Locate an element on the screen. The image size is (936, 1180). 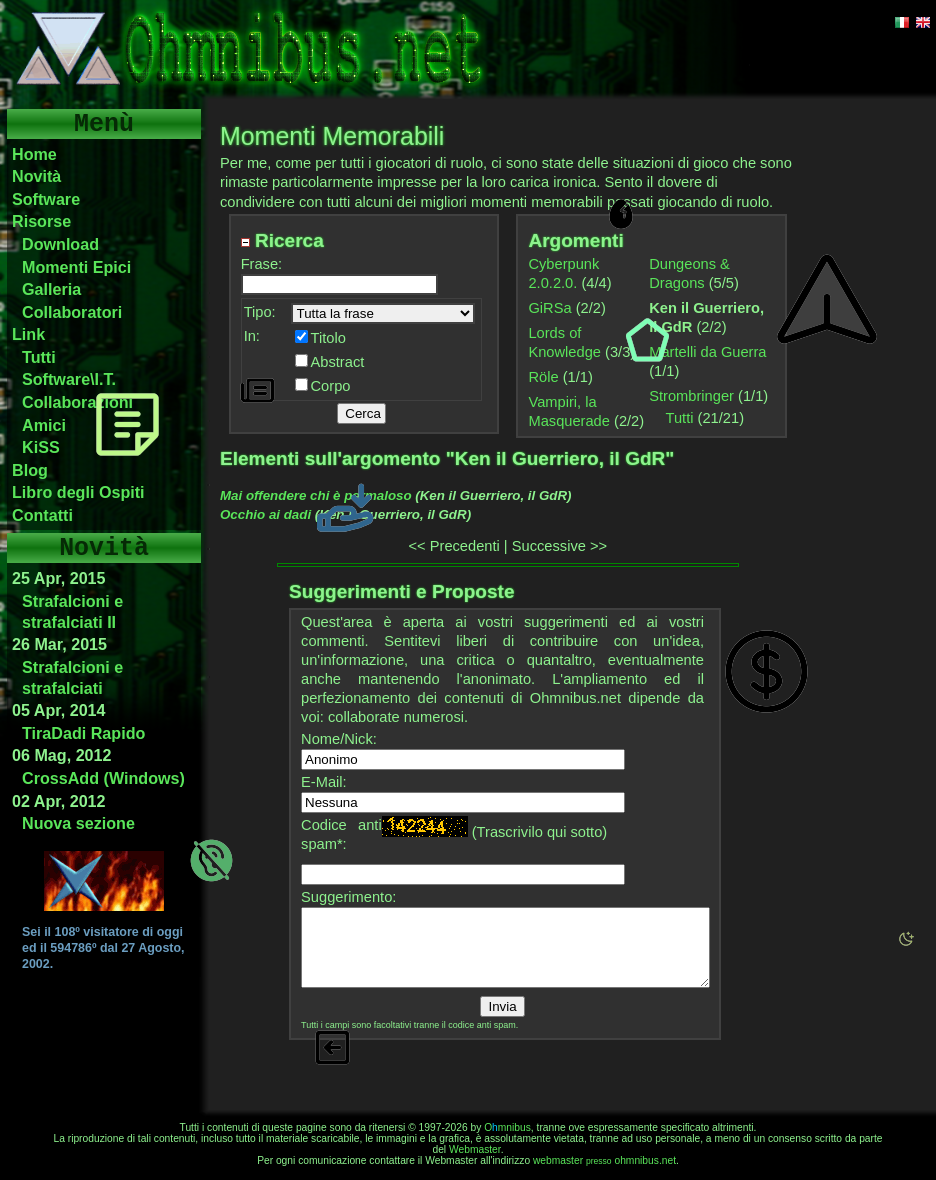
create a new note is located at coordinates (127, 424).